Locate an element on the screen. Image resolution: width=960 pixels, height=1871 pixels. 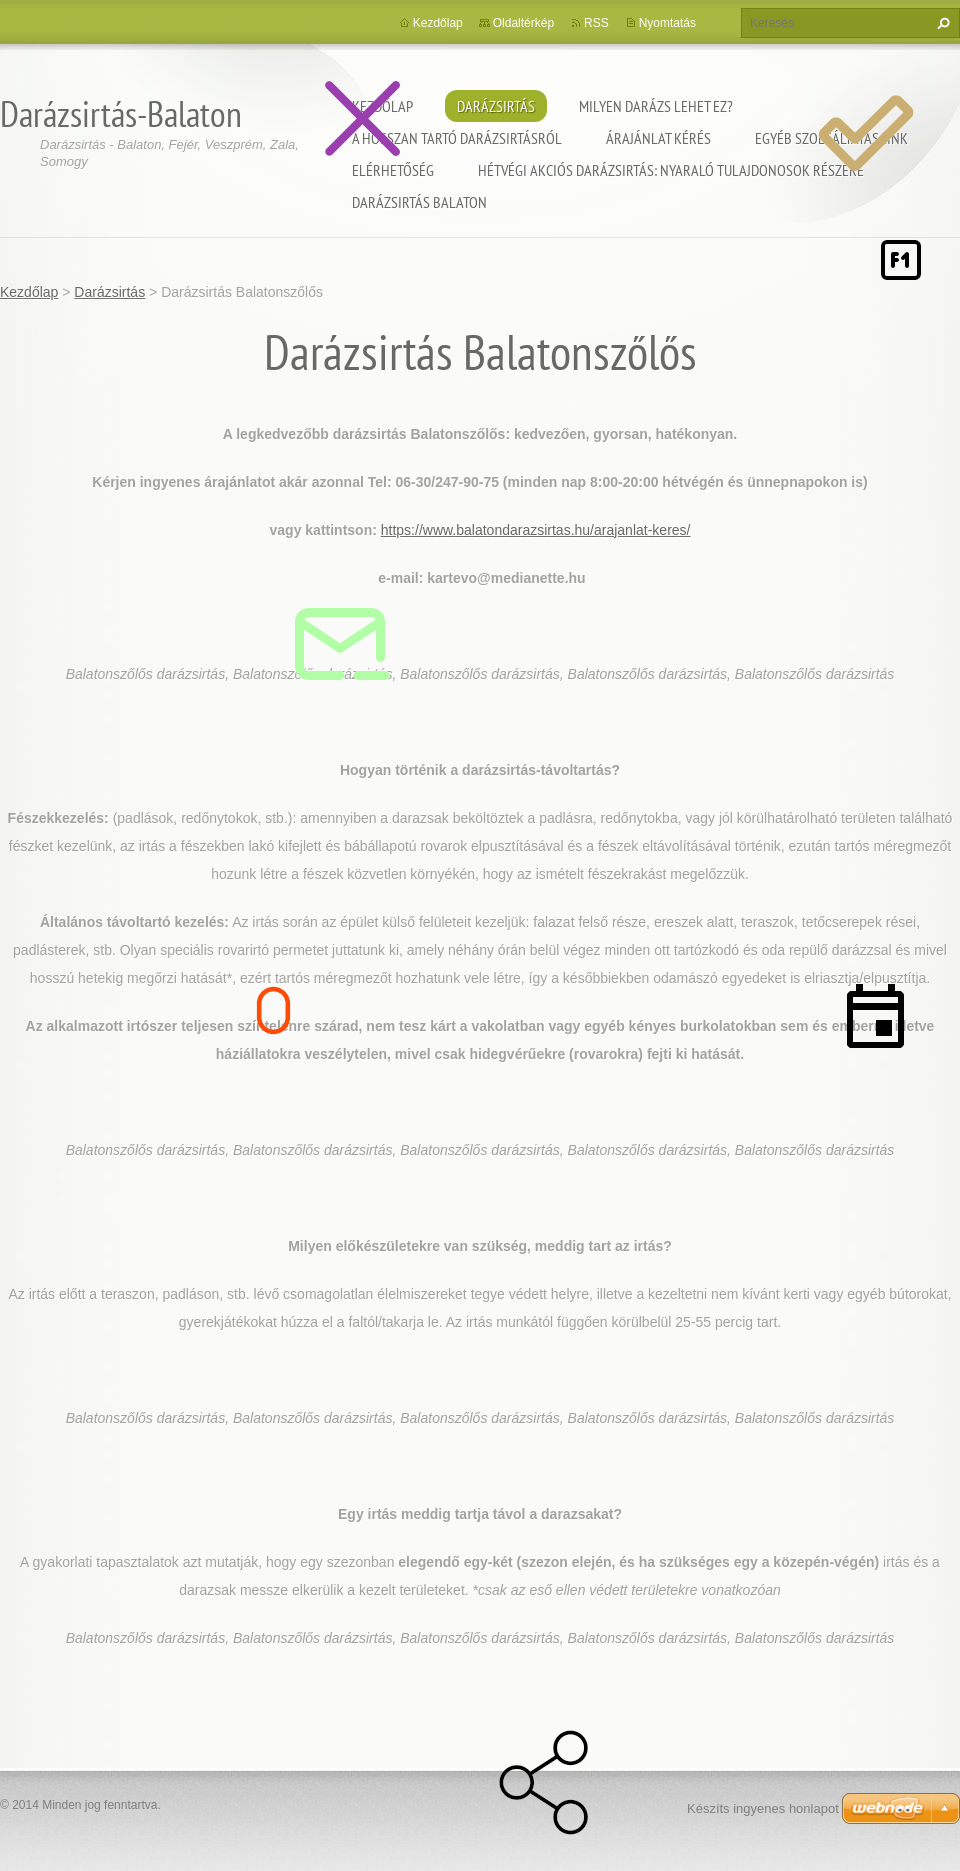
share content to social networks is located at coordinates (547, 1782).